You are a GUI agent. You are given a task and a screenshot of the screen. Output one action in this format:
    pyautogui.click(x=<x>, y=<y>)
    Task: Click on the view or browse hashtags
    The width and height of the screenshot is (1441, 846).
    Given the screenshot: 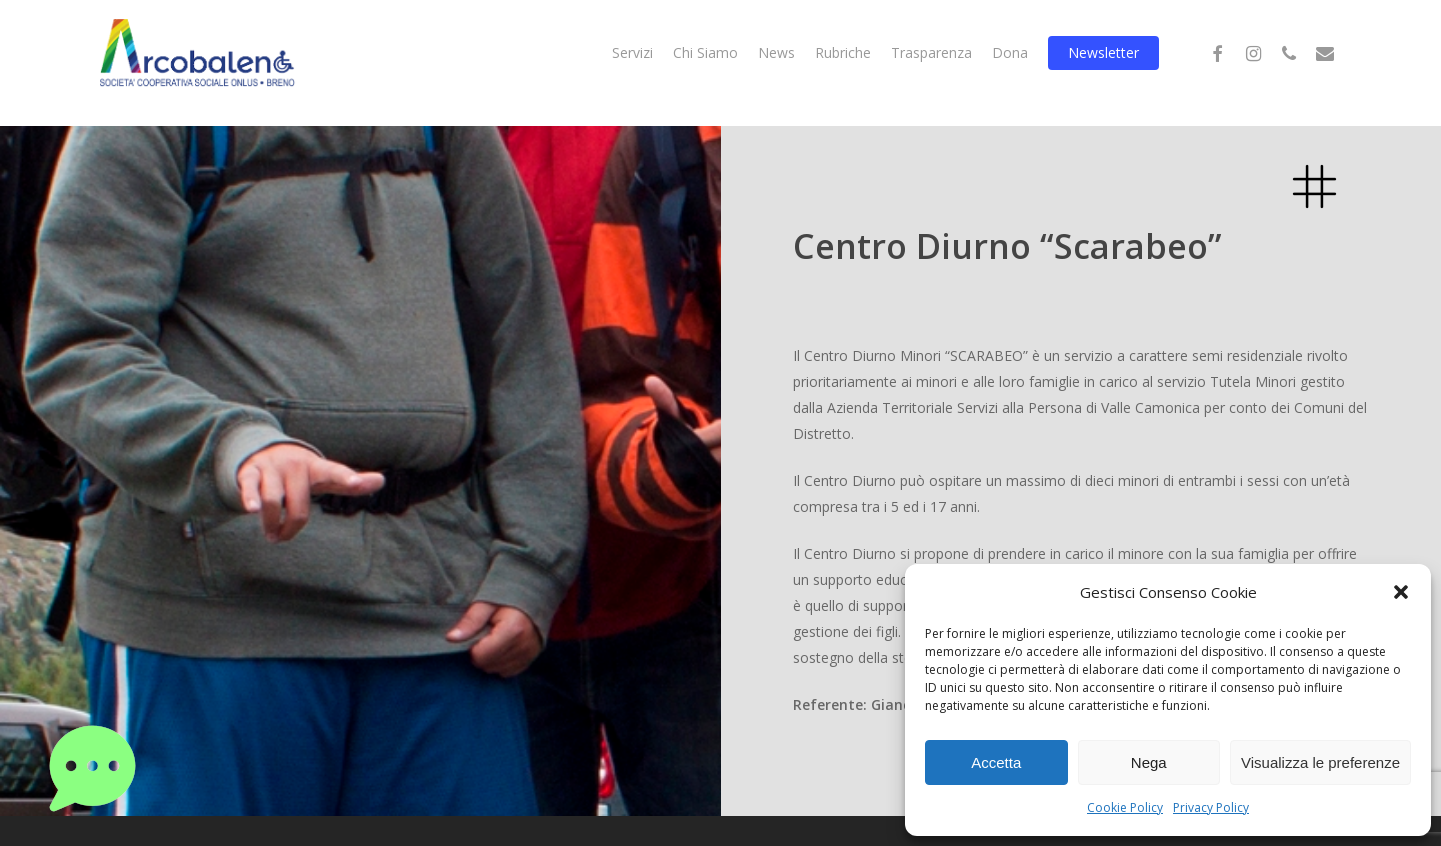 What is the action you would take?
    pyautogui.click(x=1314, y=186)
    